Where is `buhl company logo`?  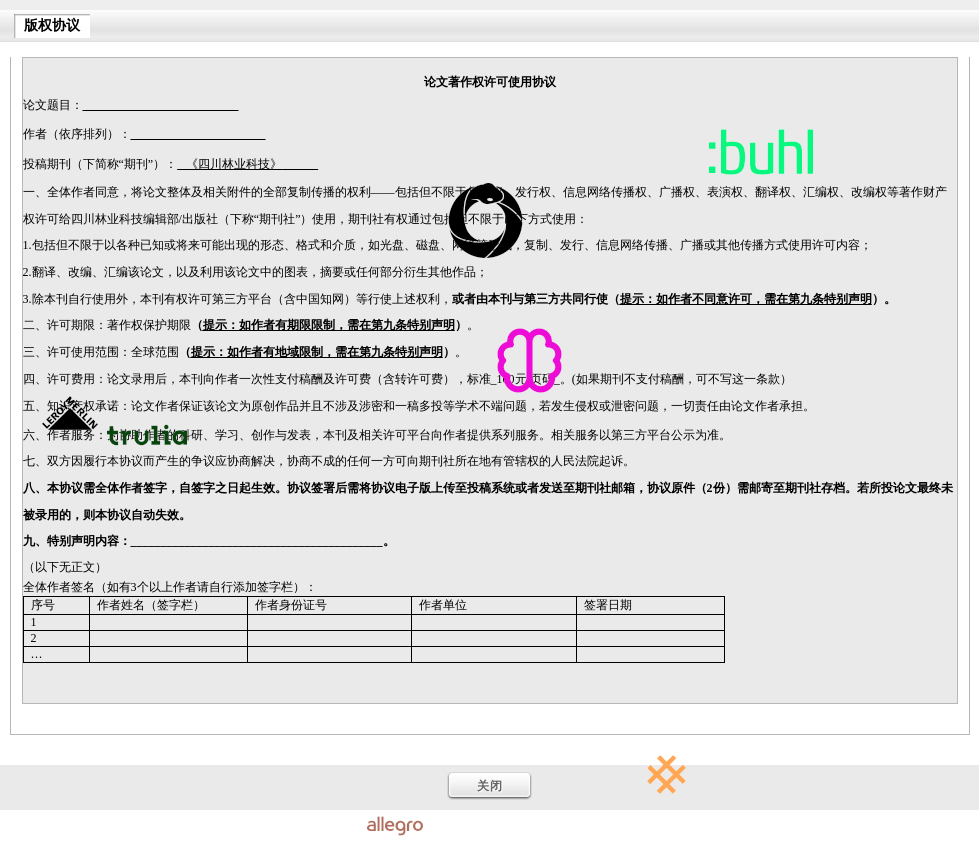
buhl company logo is located at coordinates (761, 152).